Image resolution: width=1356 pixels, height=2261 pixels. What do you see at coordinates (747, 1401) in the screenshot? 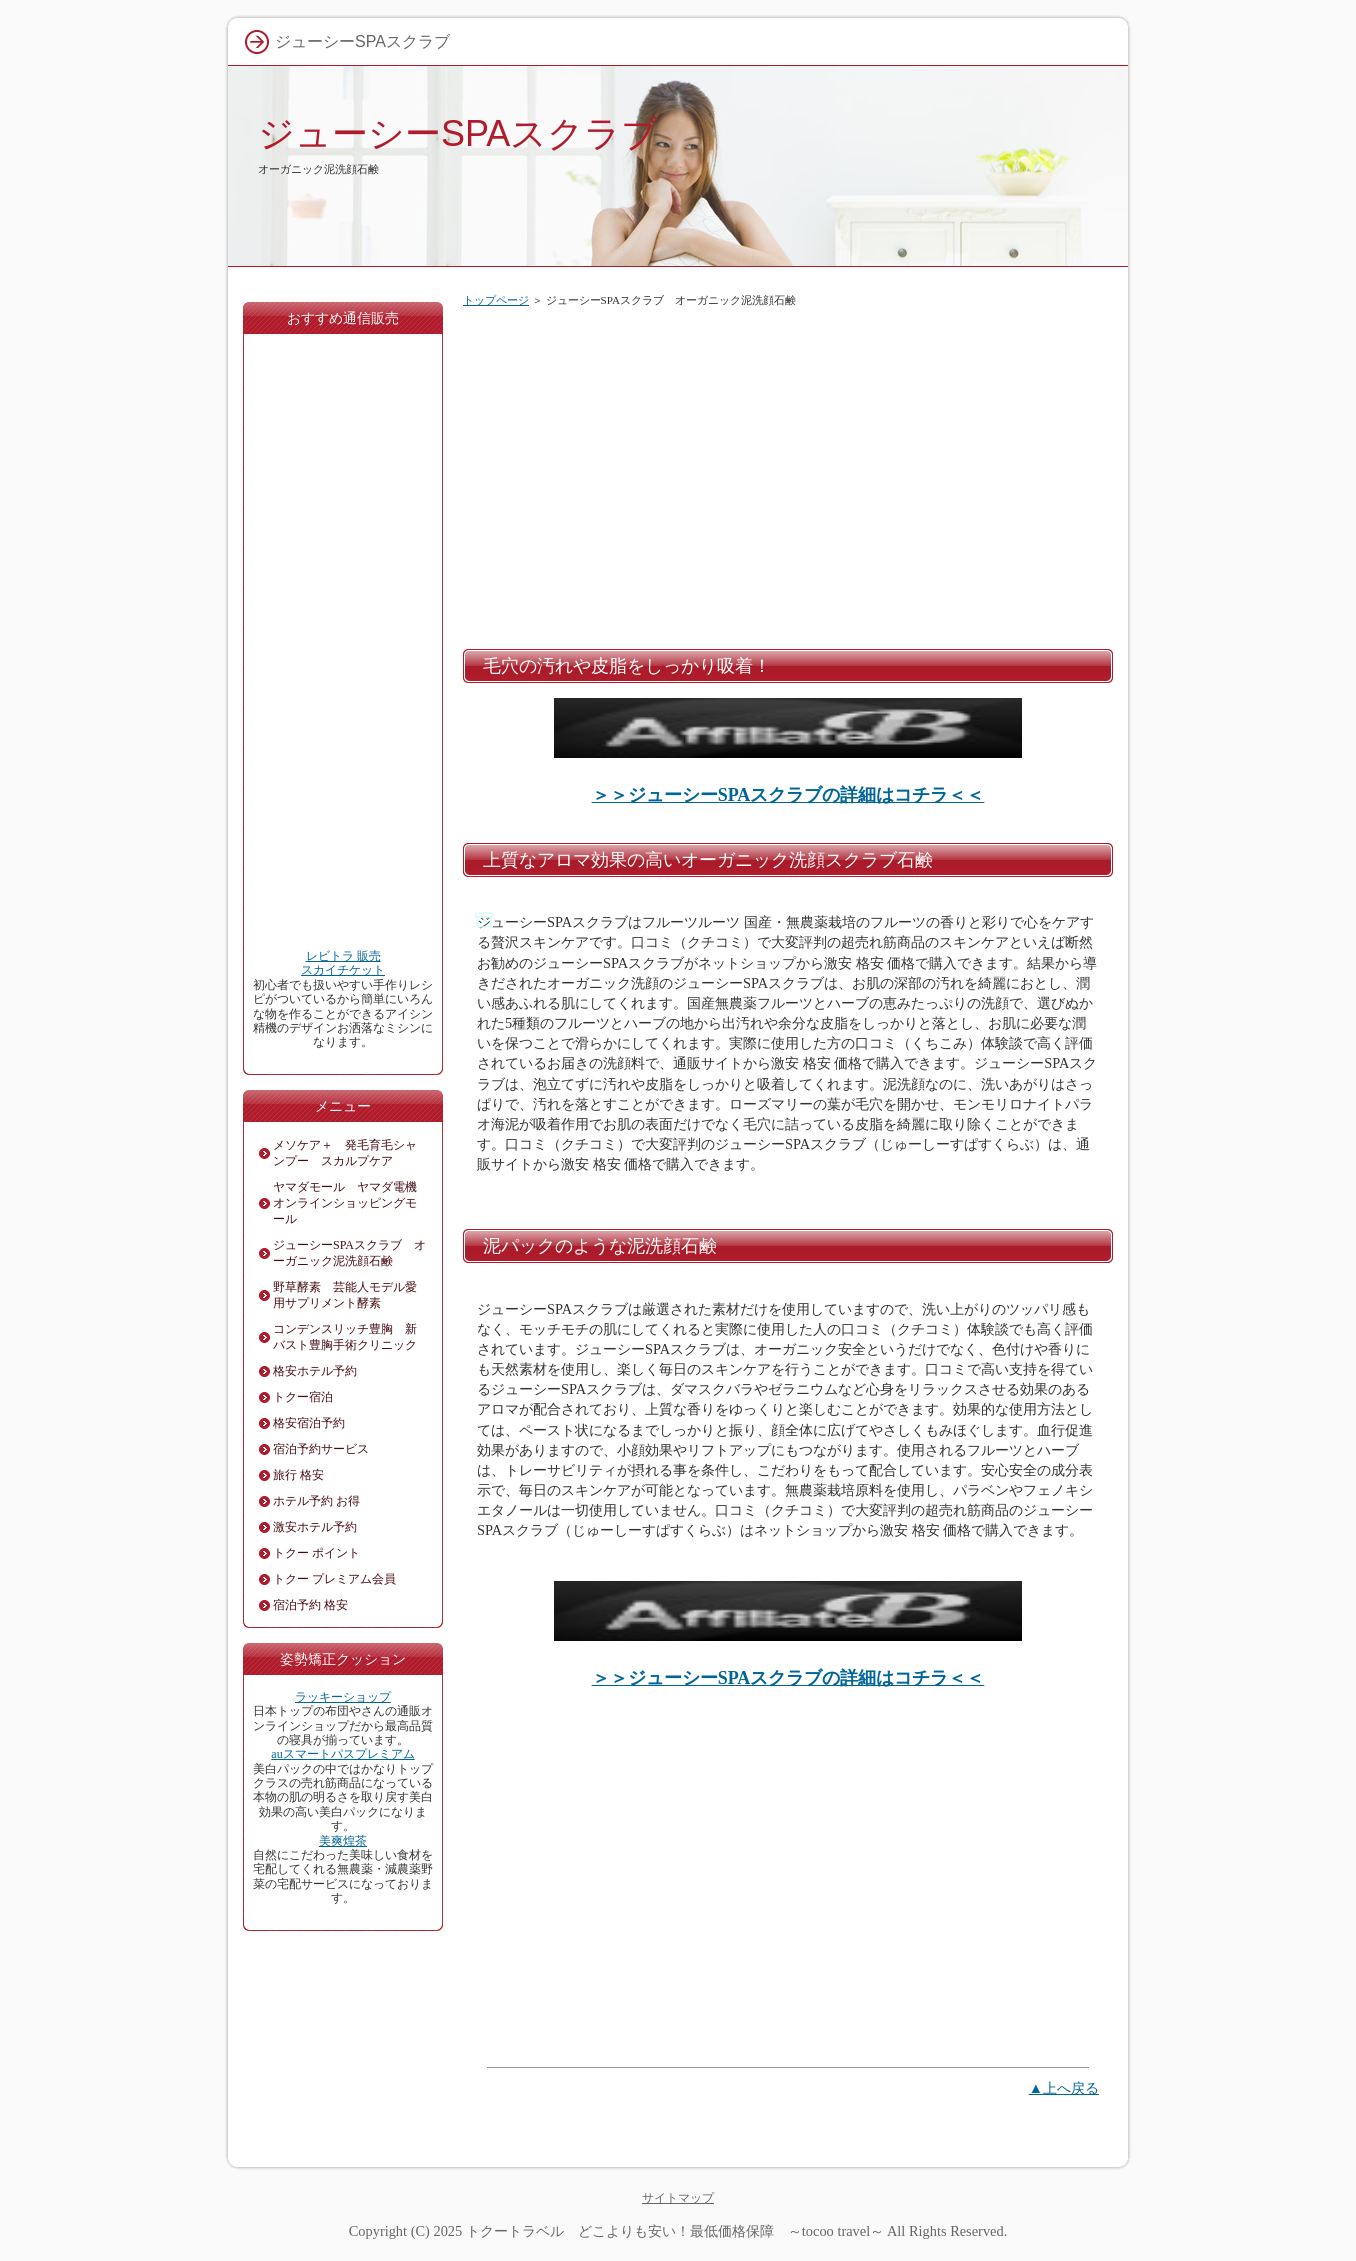
I see `empty placeholder icon for spacing or alignment` at bounding box center [747, 1401].